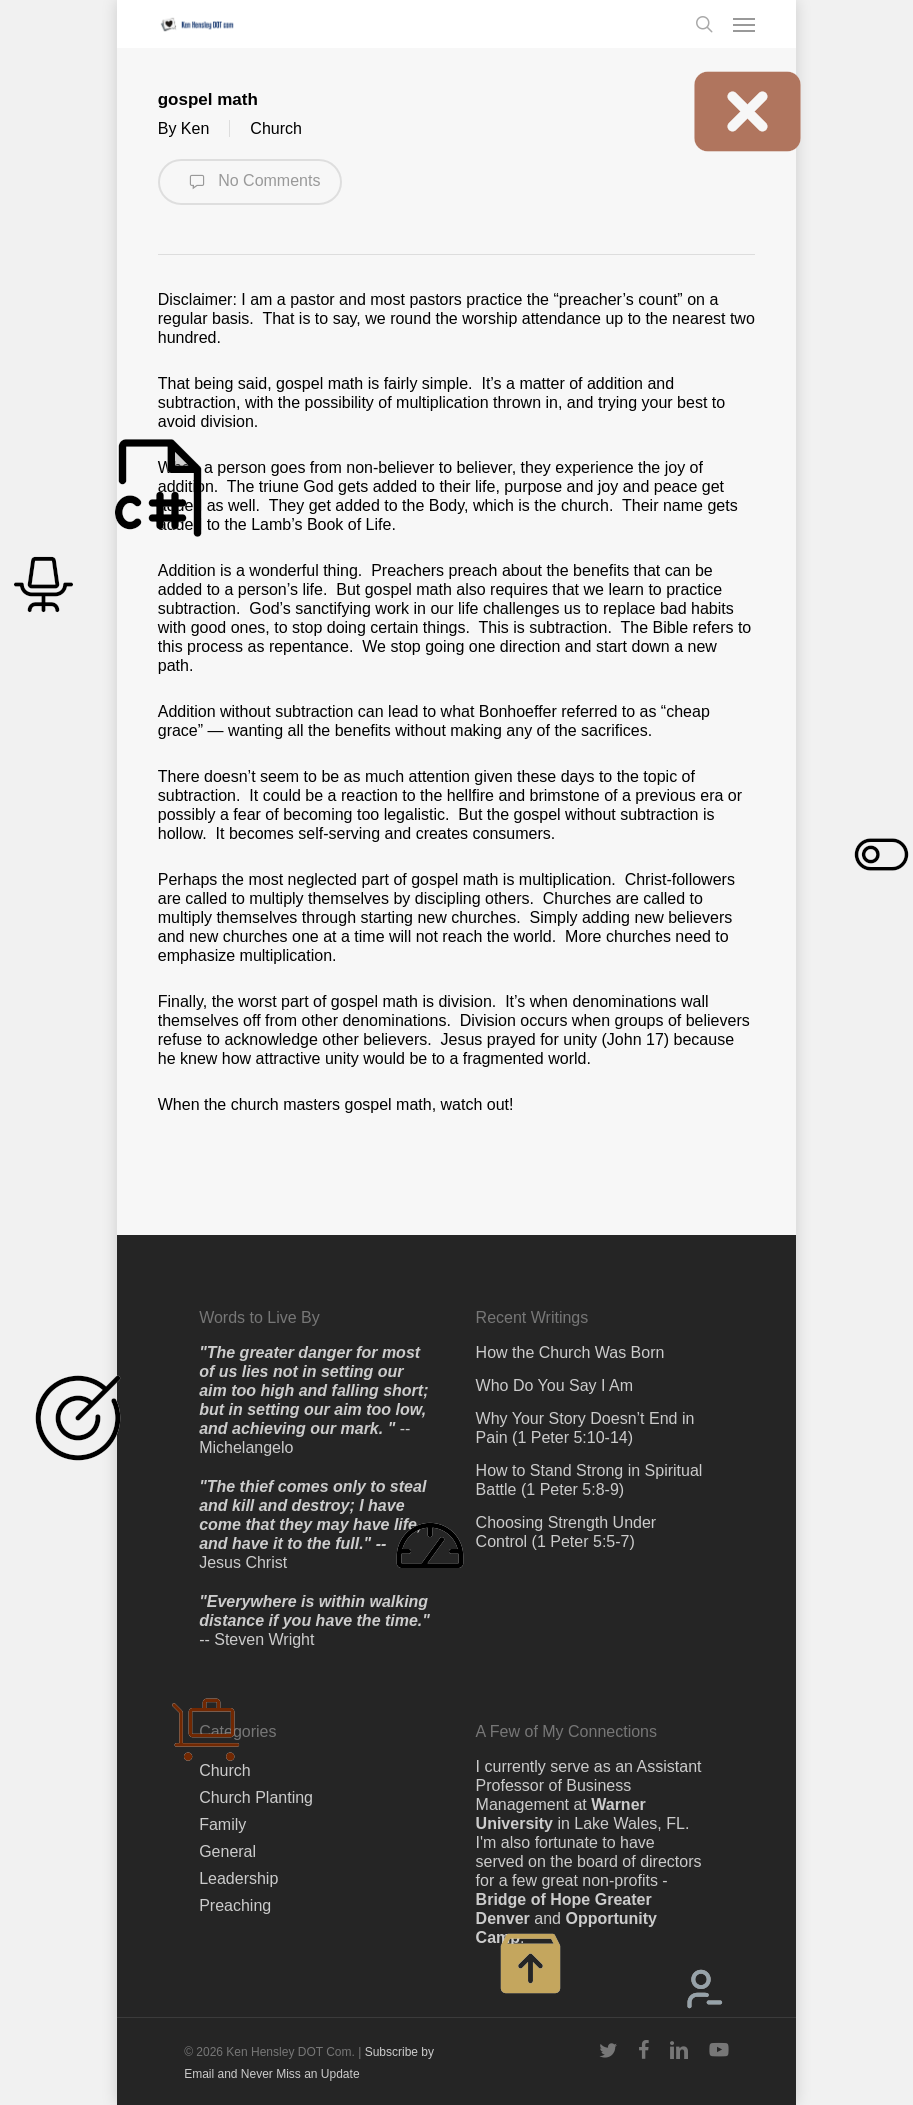 Image resolution: width=913 pixels, height=2105 pixels. I want to click on remove a user or contact, so click(701, 1989).